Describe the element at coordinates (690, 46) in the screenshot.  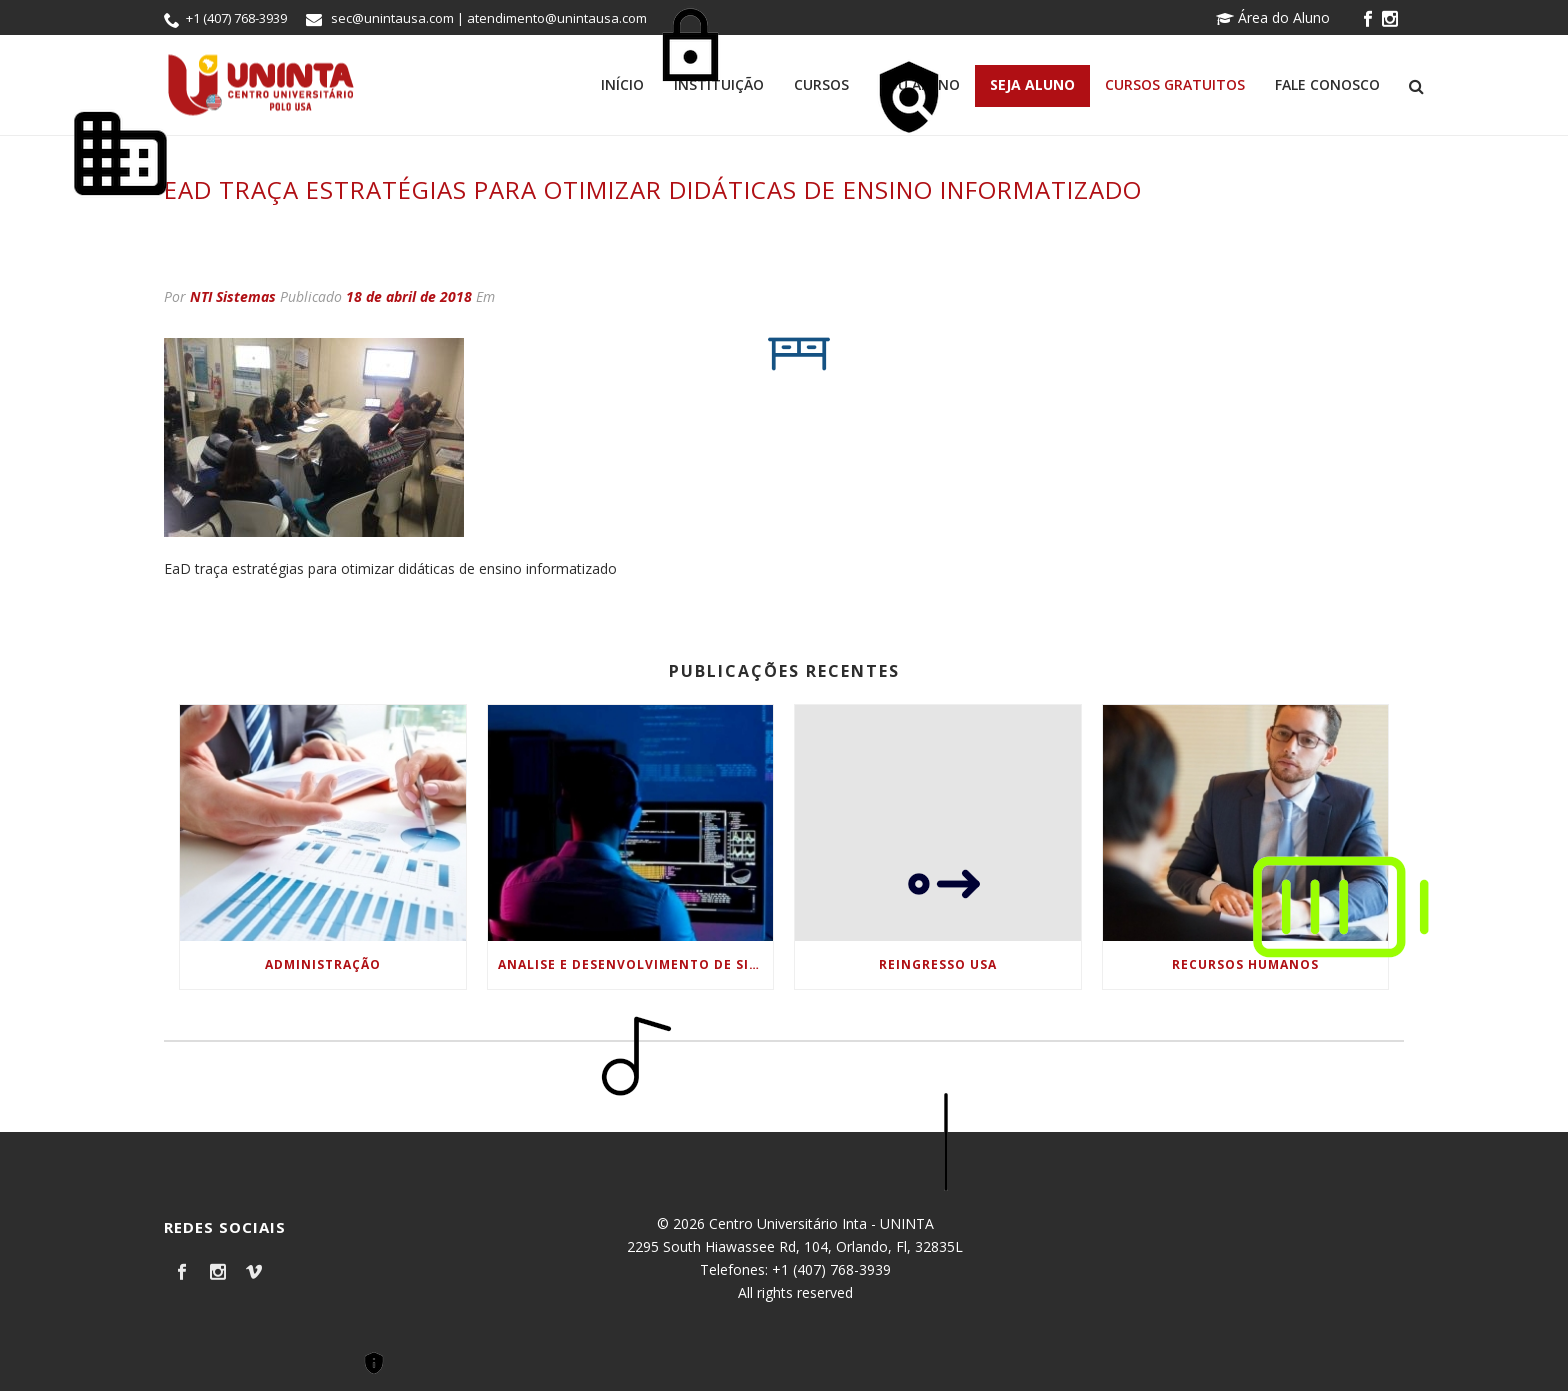
I see `indicates a locked or secured item` at that location.